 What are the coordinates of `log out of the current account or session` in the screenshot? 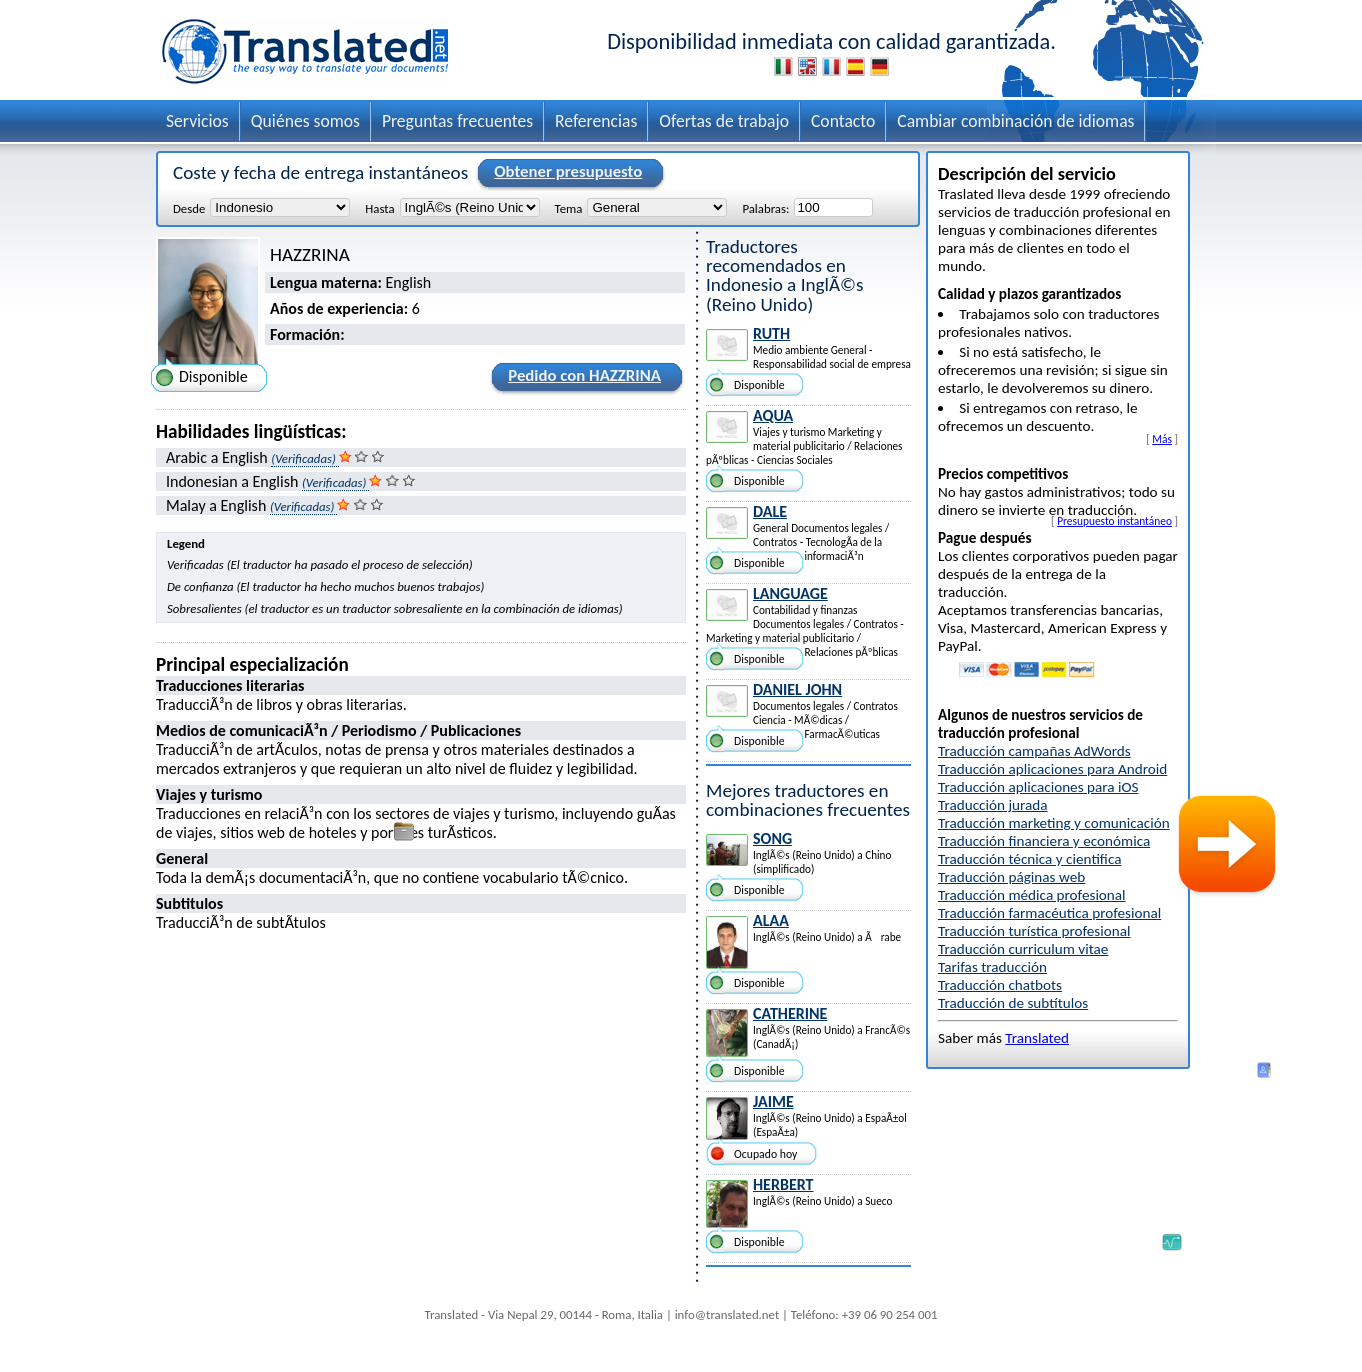 It's located at (1227, 844).